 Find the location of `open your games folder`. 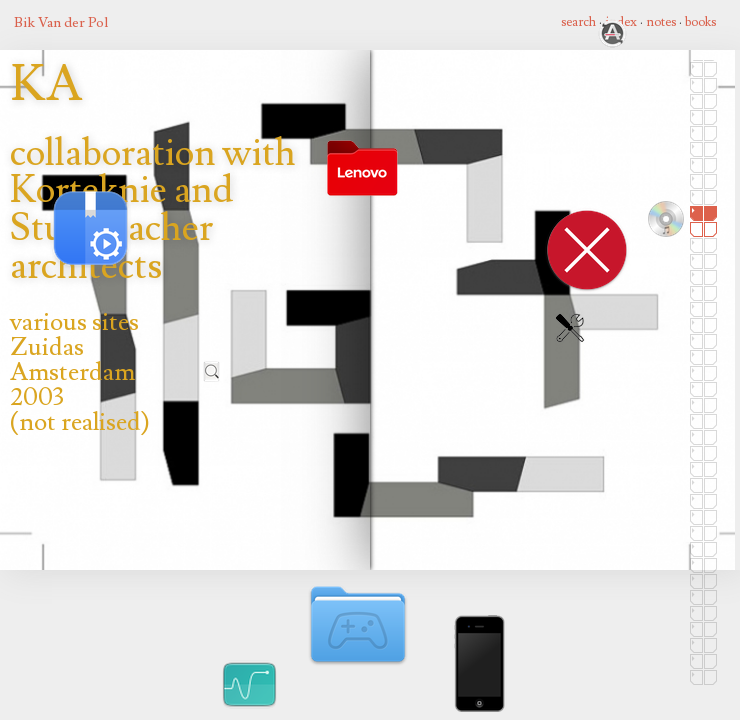

open your games folder is located at coordinates (358, 624).